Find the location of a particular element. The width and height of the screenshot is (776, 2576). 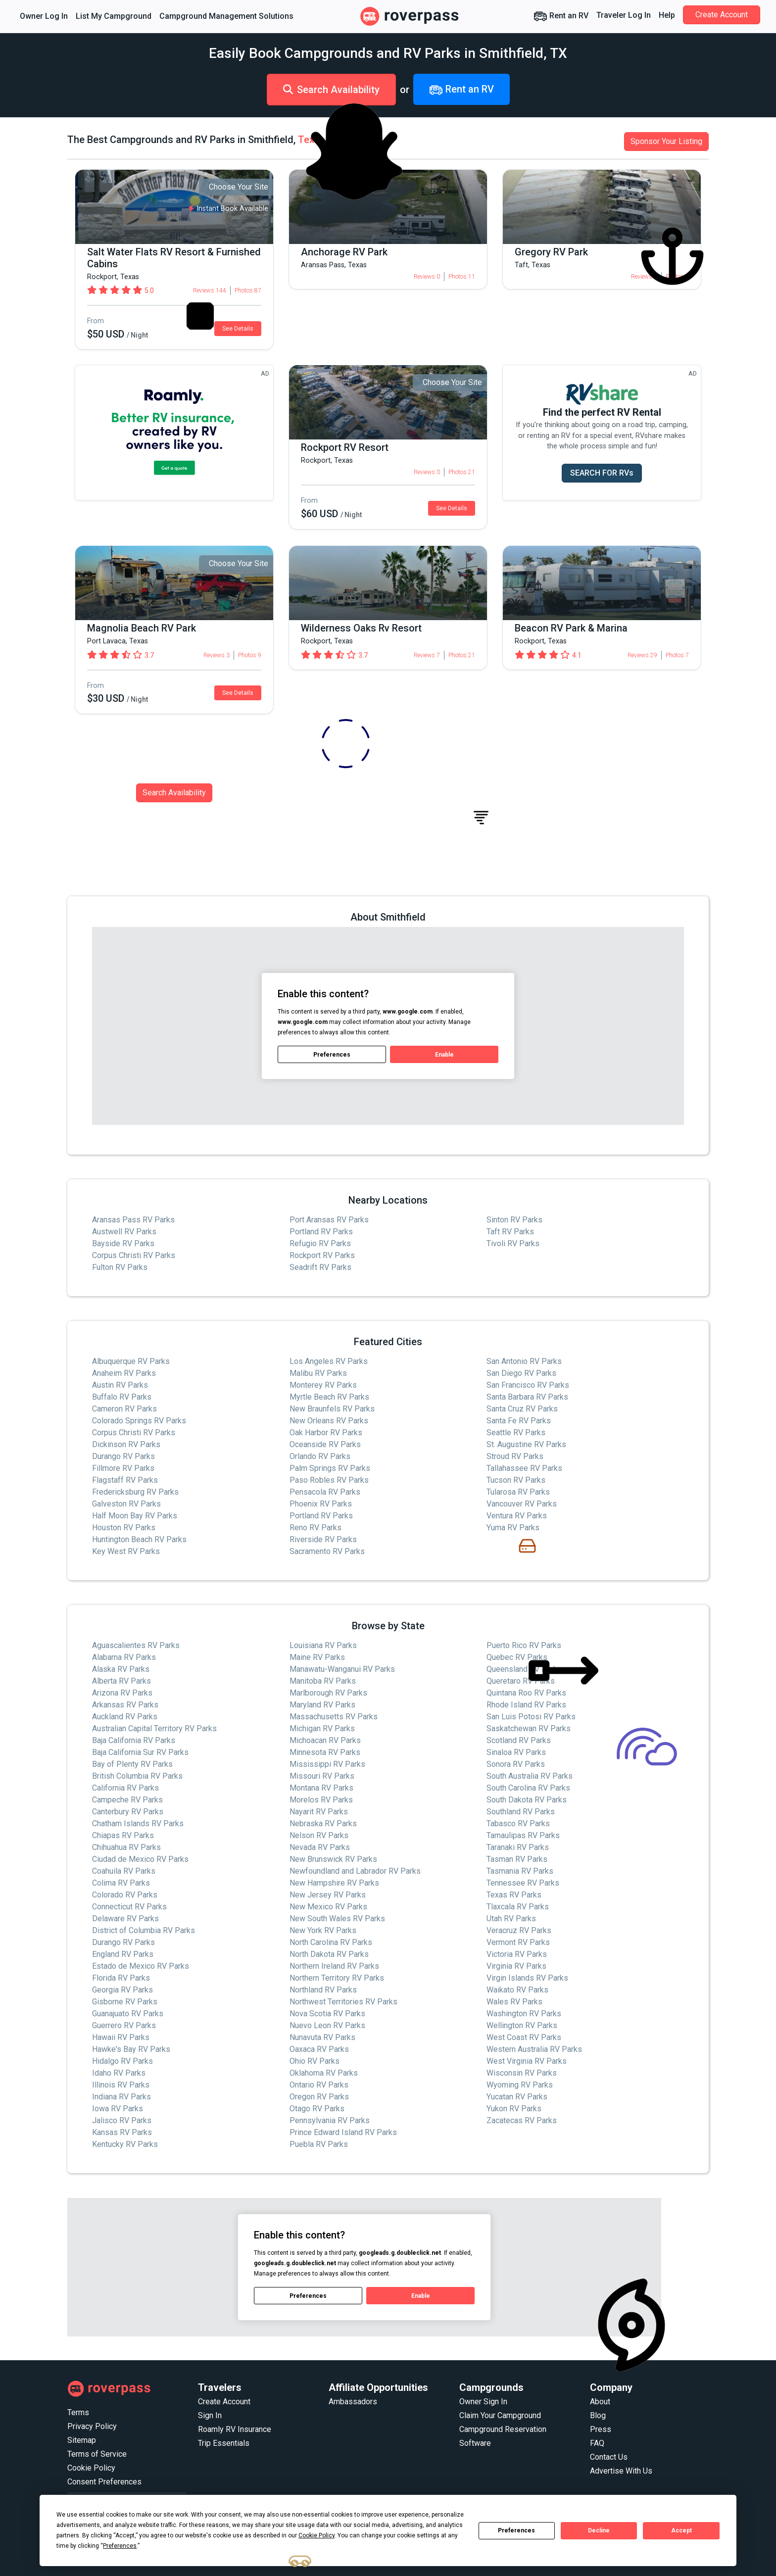

open snapchat is located at coordinates (354, 151).